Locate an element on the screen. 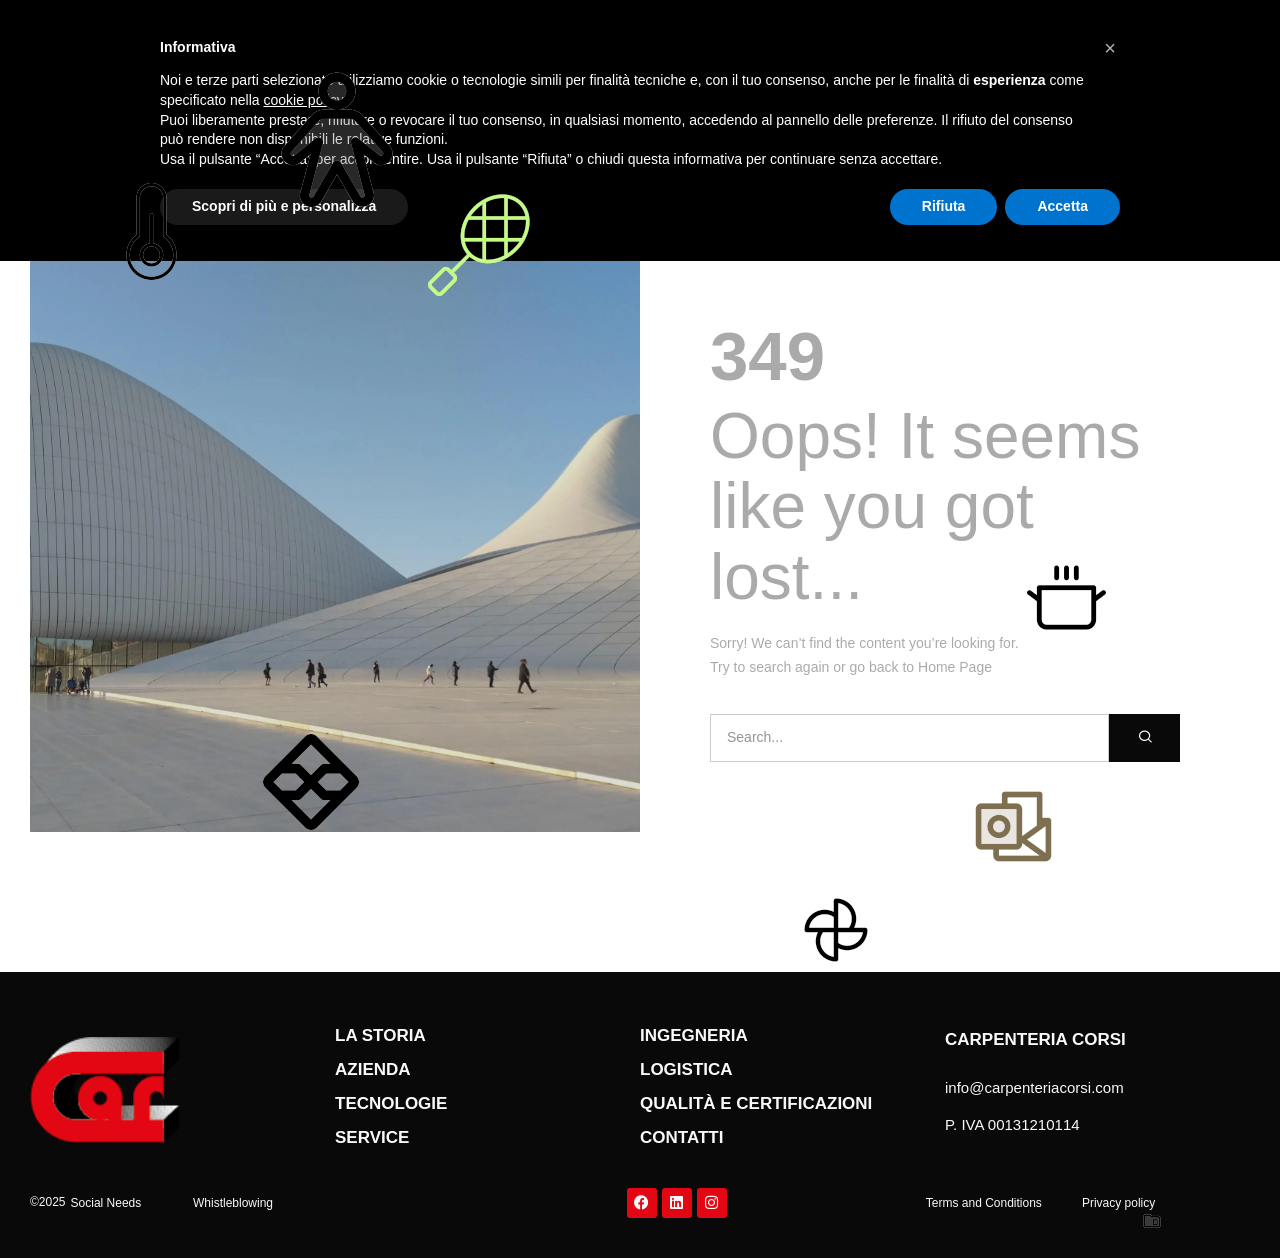 This screenshot has height=1258, width=1280. open google photos is located at coordinates (836, 930).